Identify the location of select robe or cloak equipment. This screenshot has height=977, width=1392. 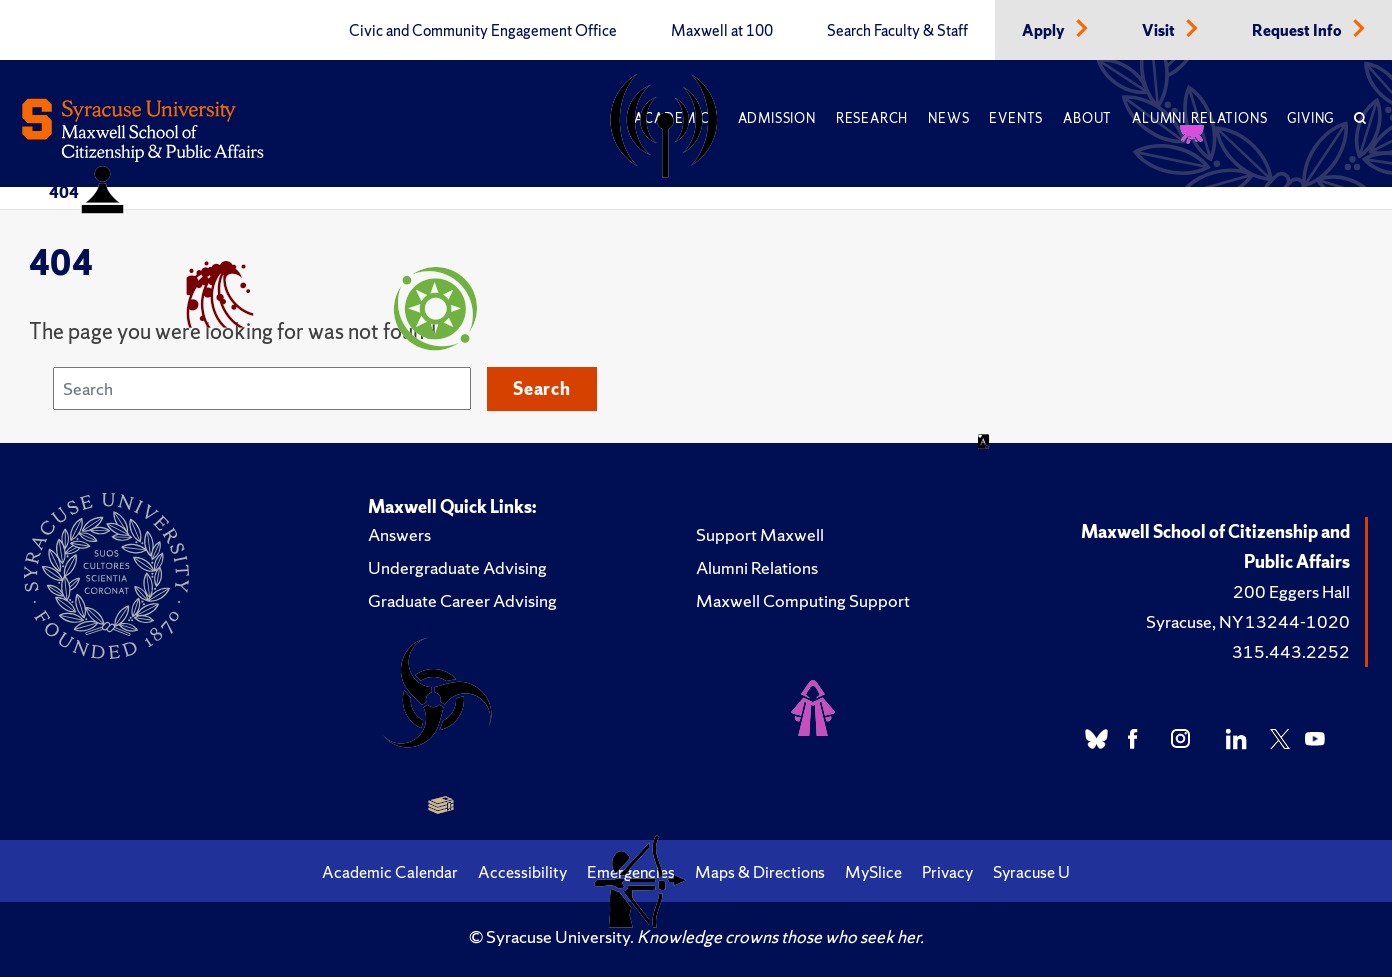
(813, 708).